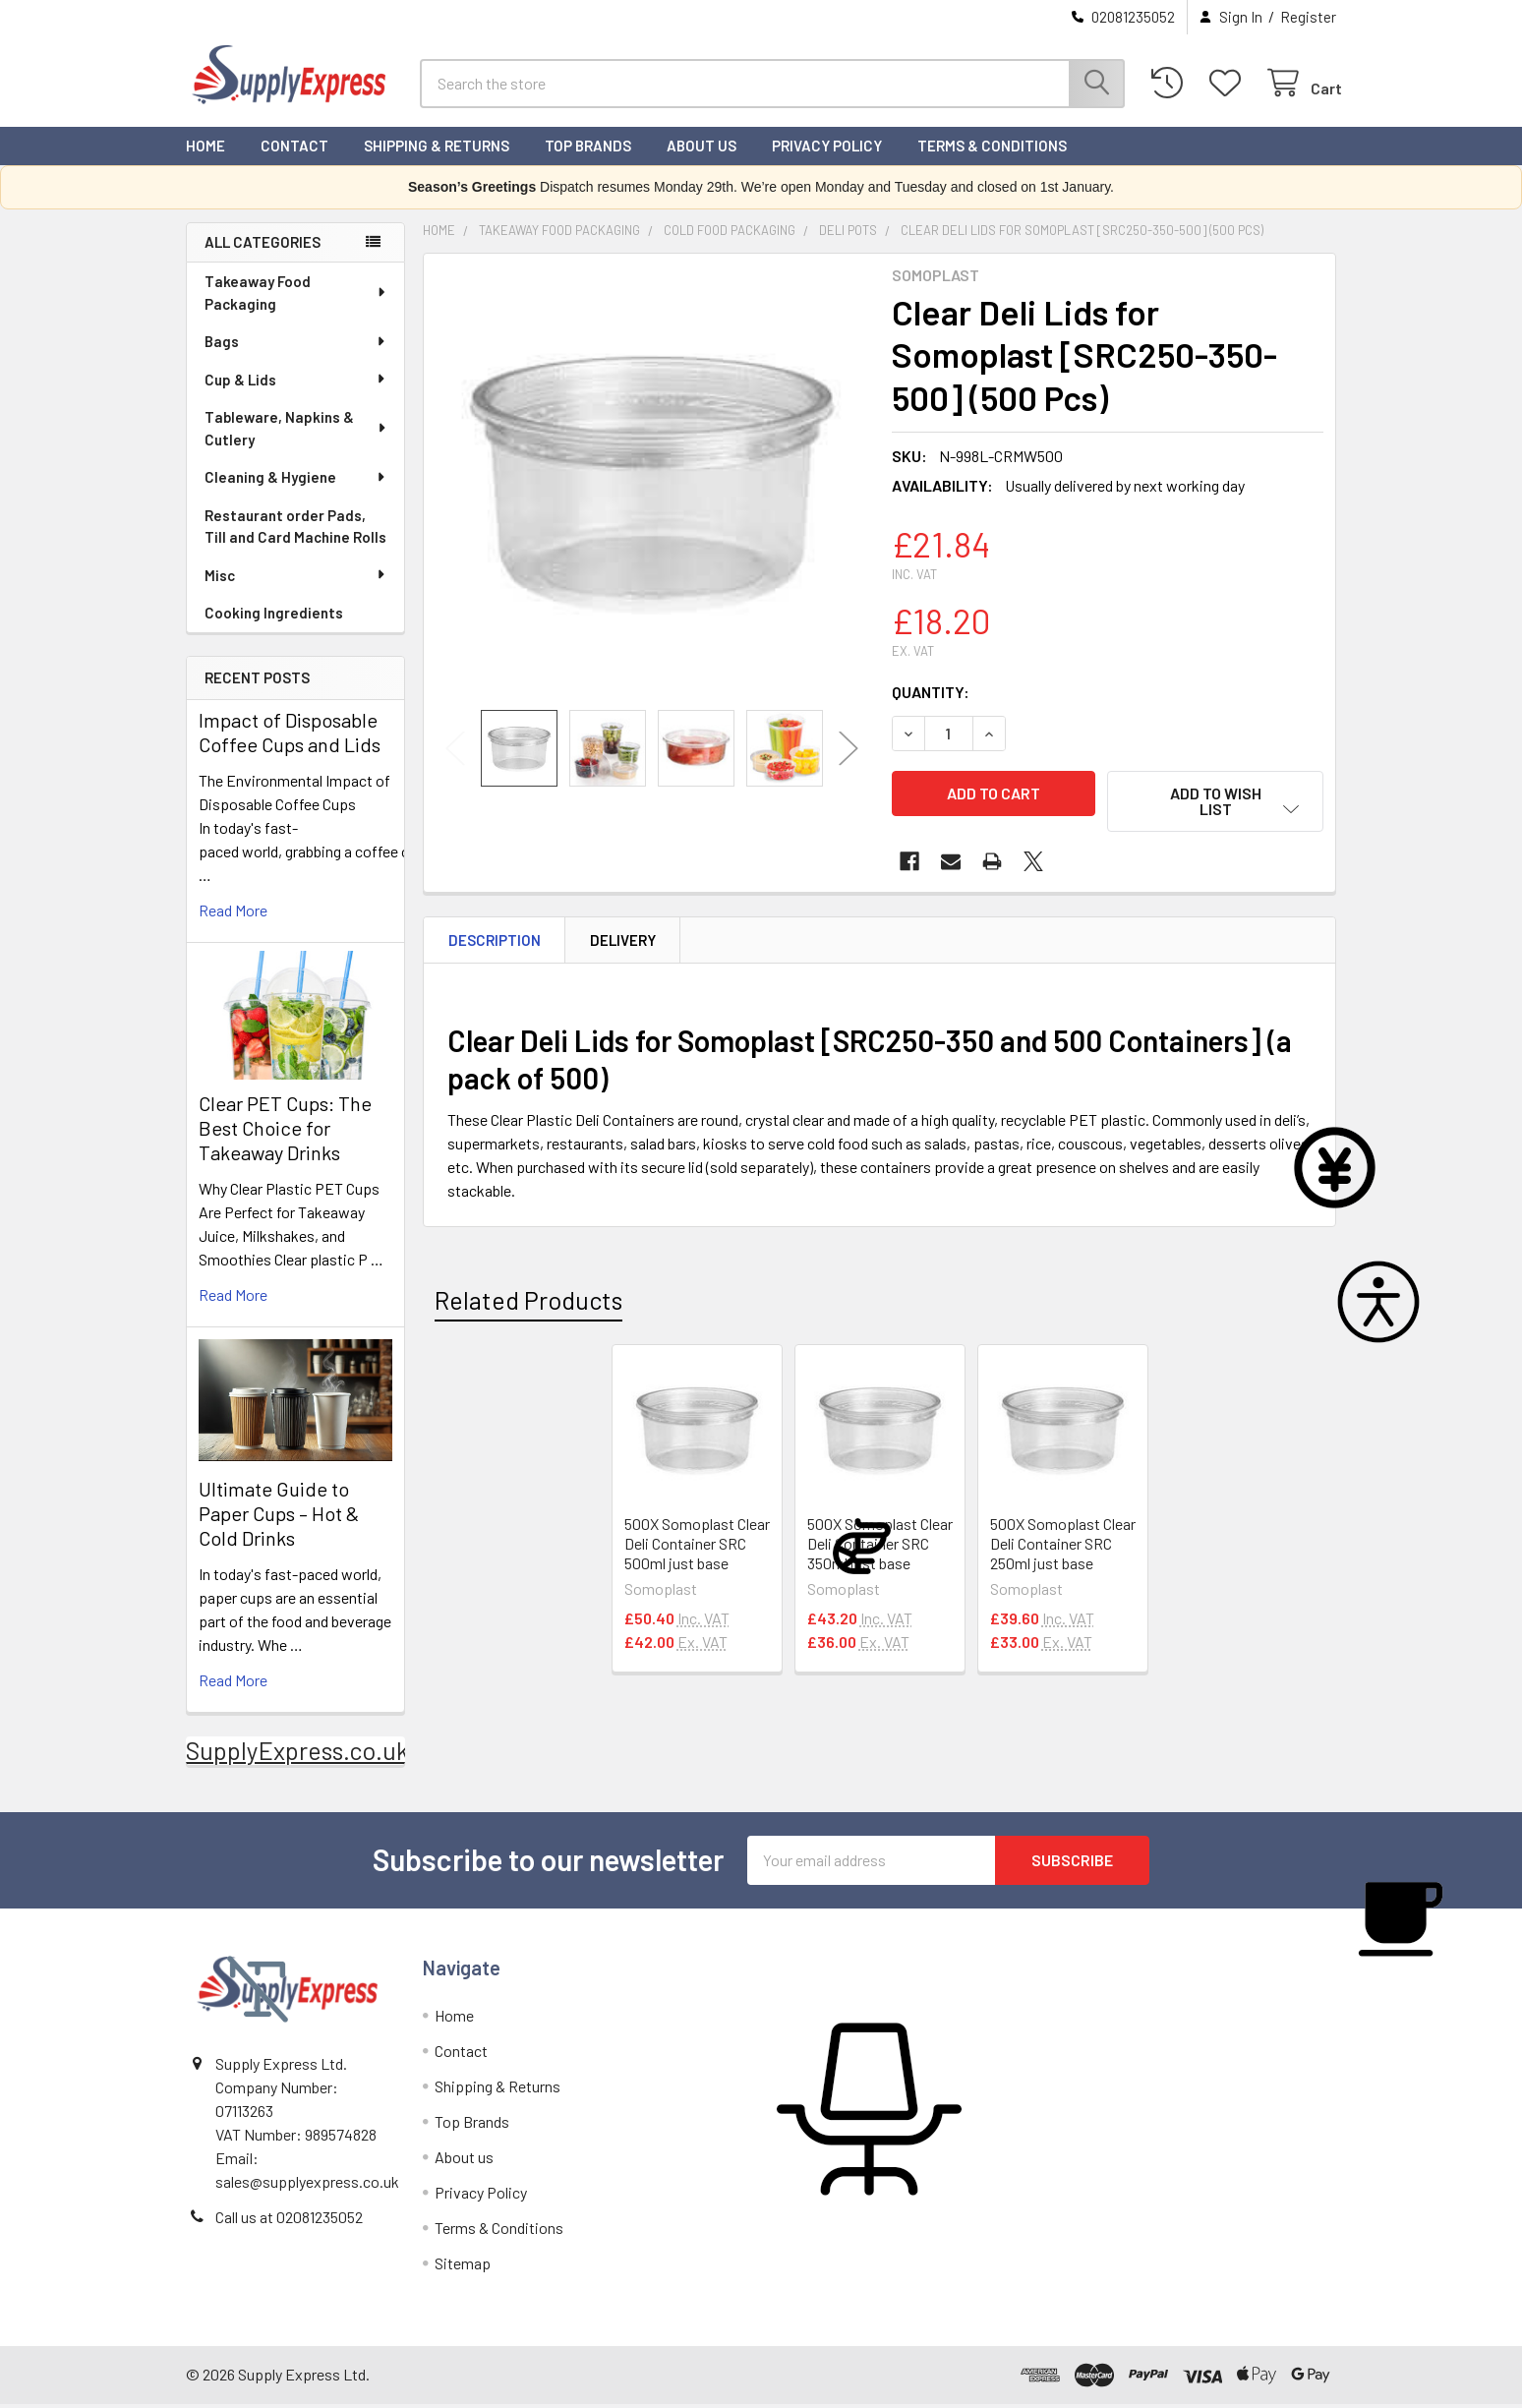 Image resolution: width=1522 pixels, height=2408 pixels. I want to click on view user profile, so click(1378, 1302).